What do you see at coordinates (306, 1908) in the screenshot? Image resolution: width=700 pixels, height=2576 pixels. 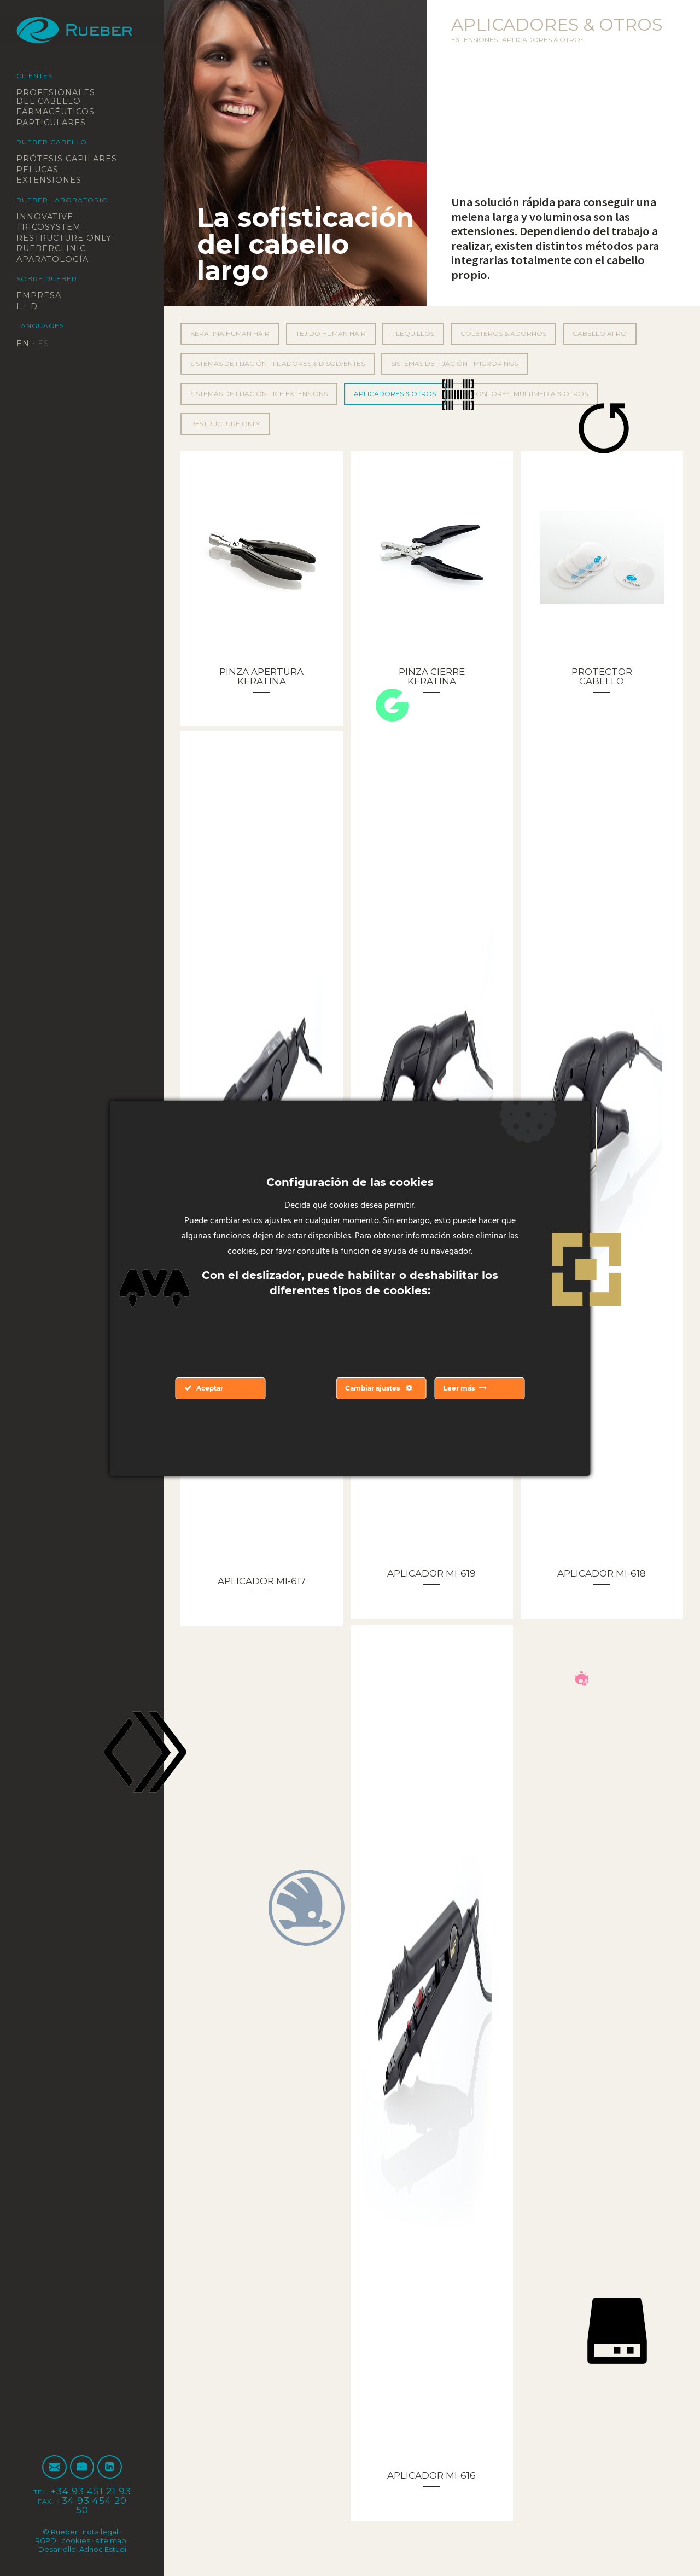 I see `Škoda brand logo` at bounding box center [306, 1908].